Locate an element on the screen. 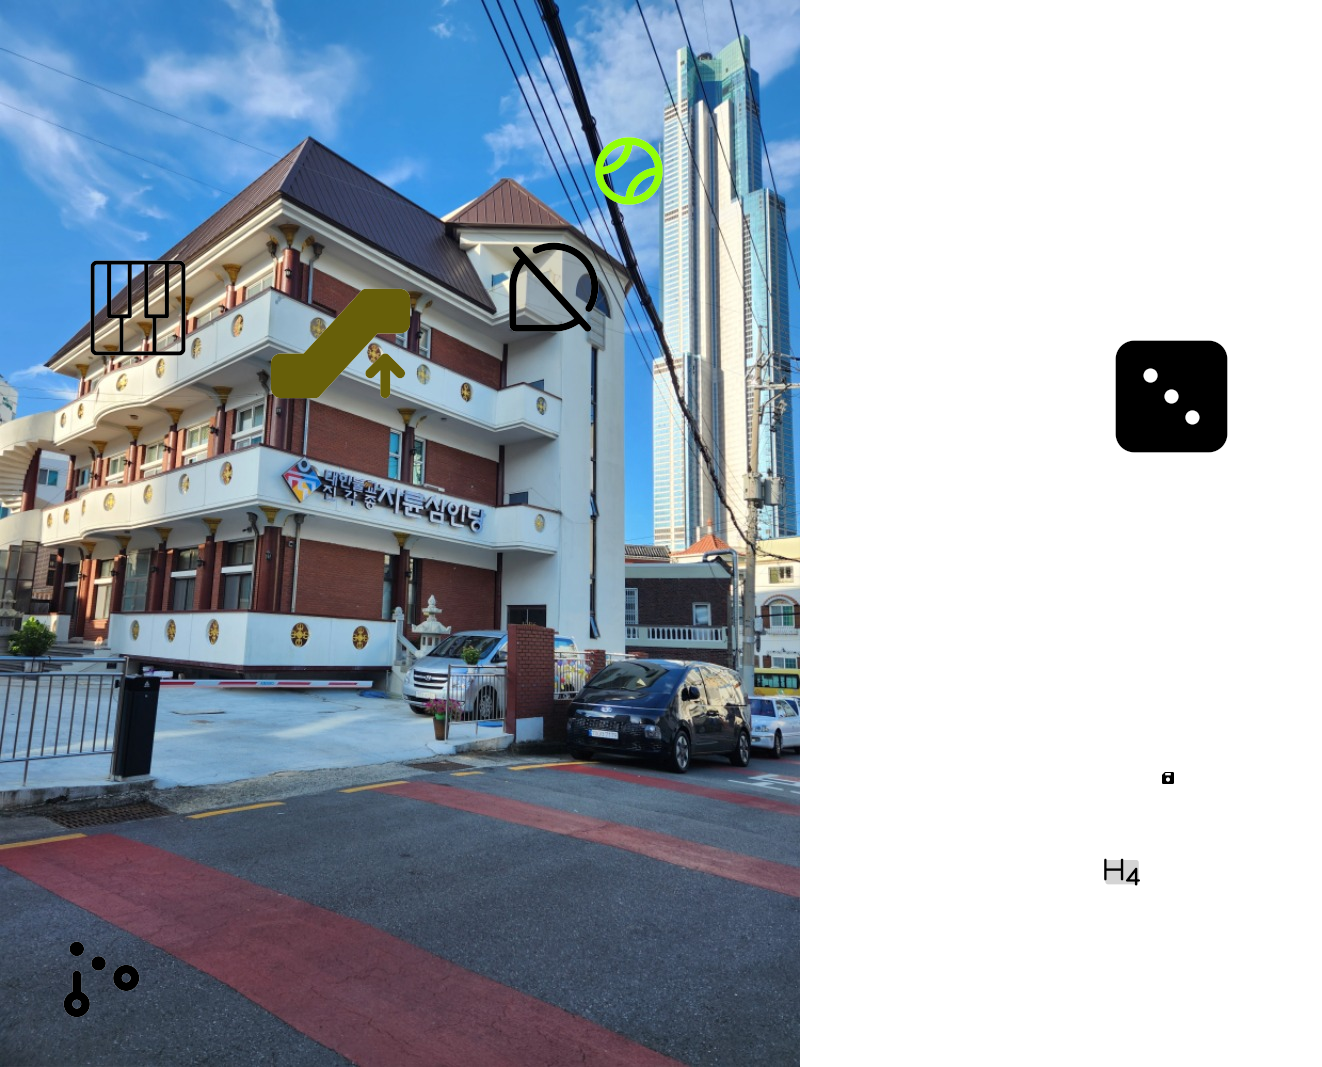 The height and width of the screenshot is (1067, 1322). indicates a dice roll result of three is located at coordinates (1171, 396).